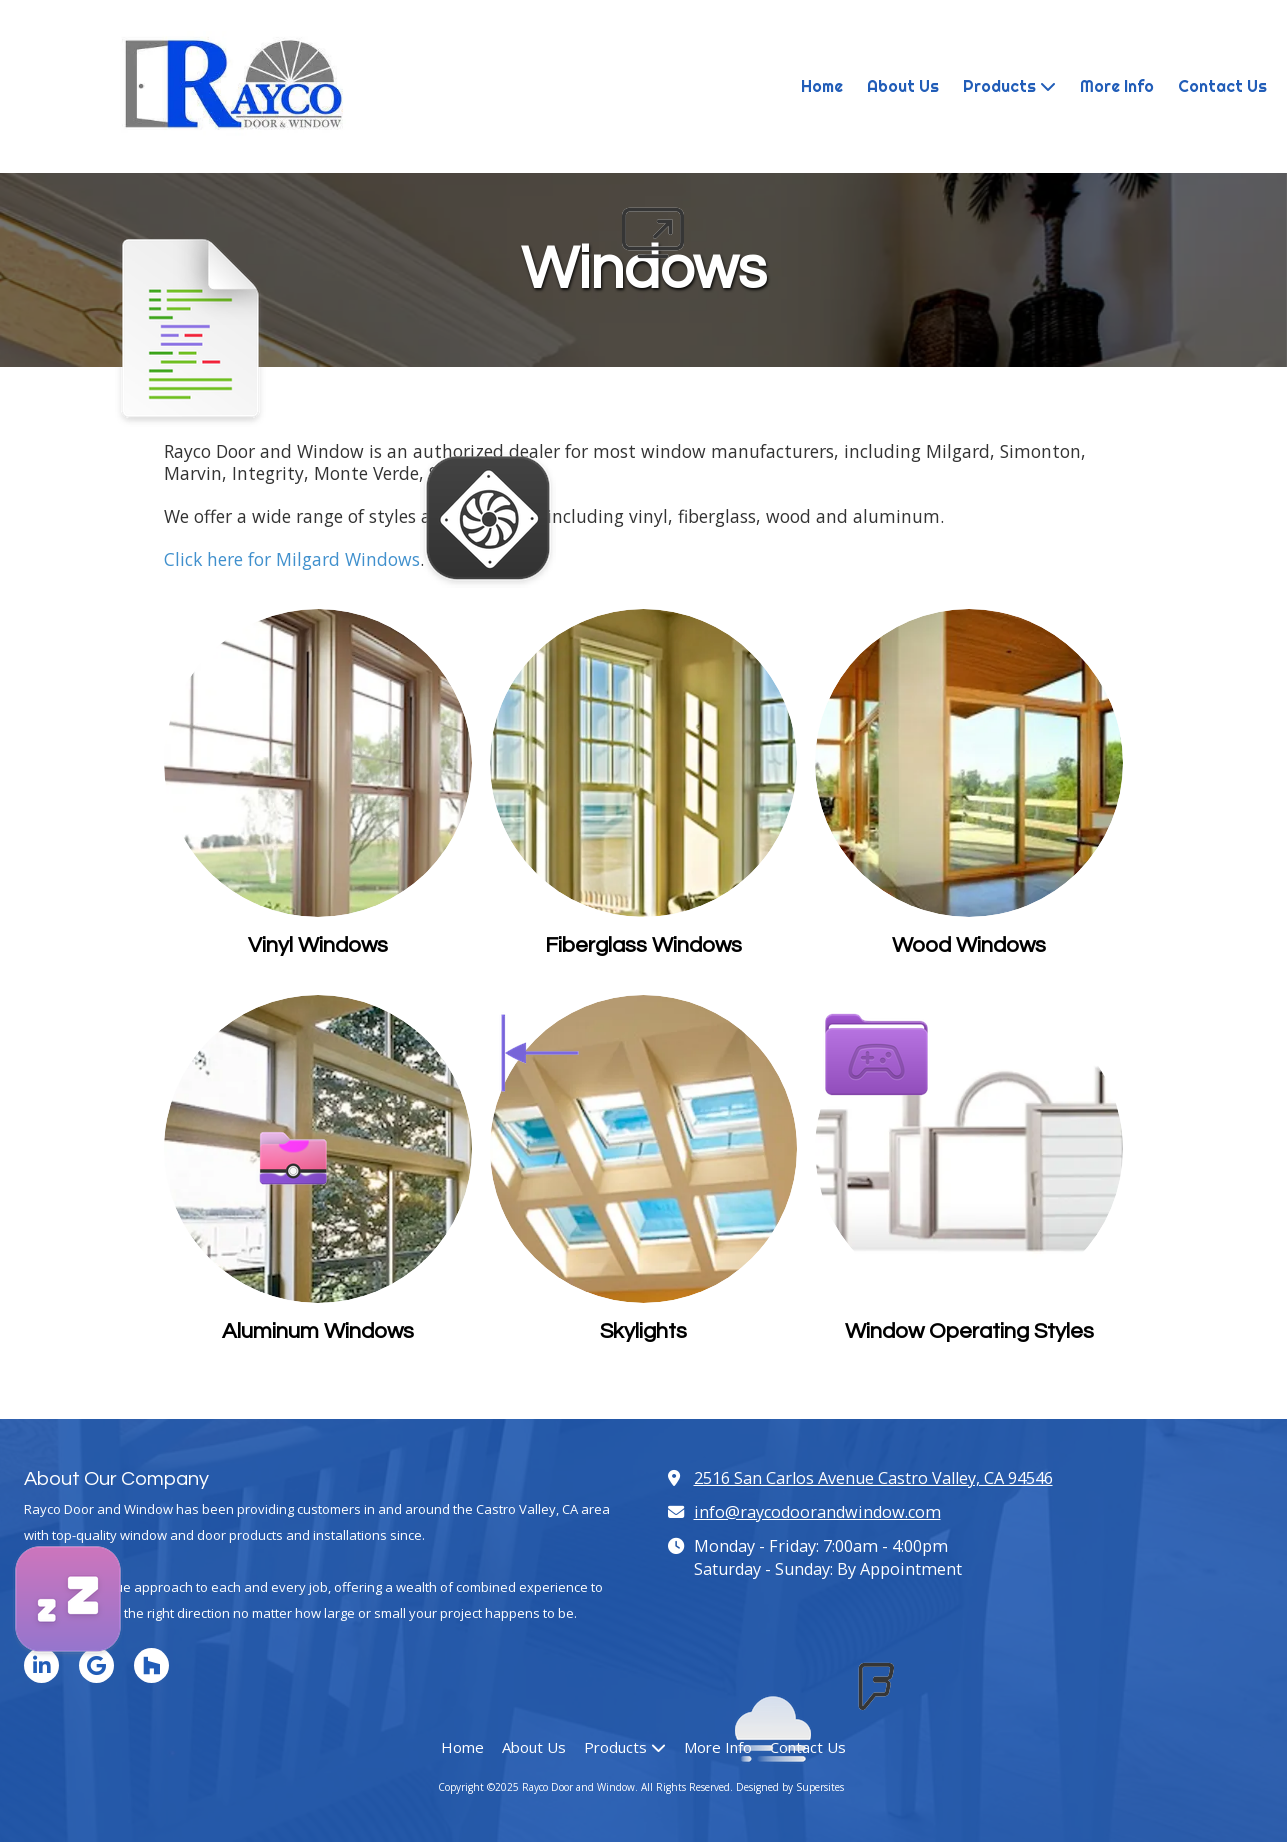 This screenshot has height=1842, width=1287. I want to click on connect your foursquare account, so click(874, 1686).